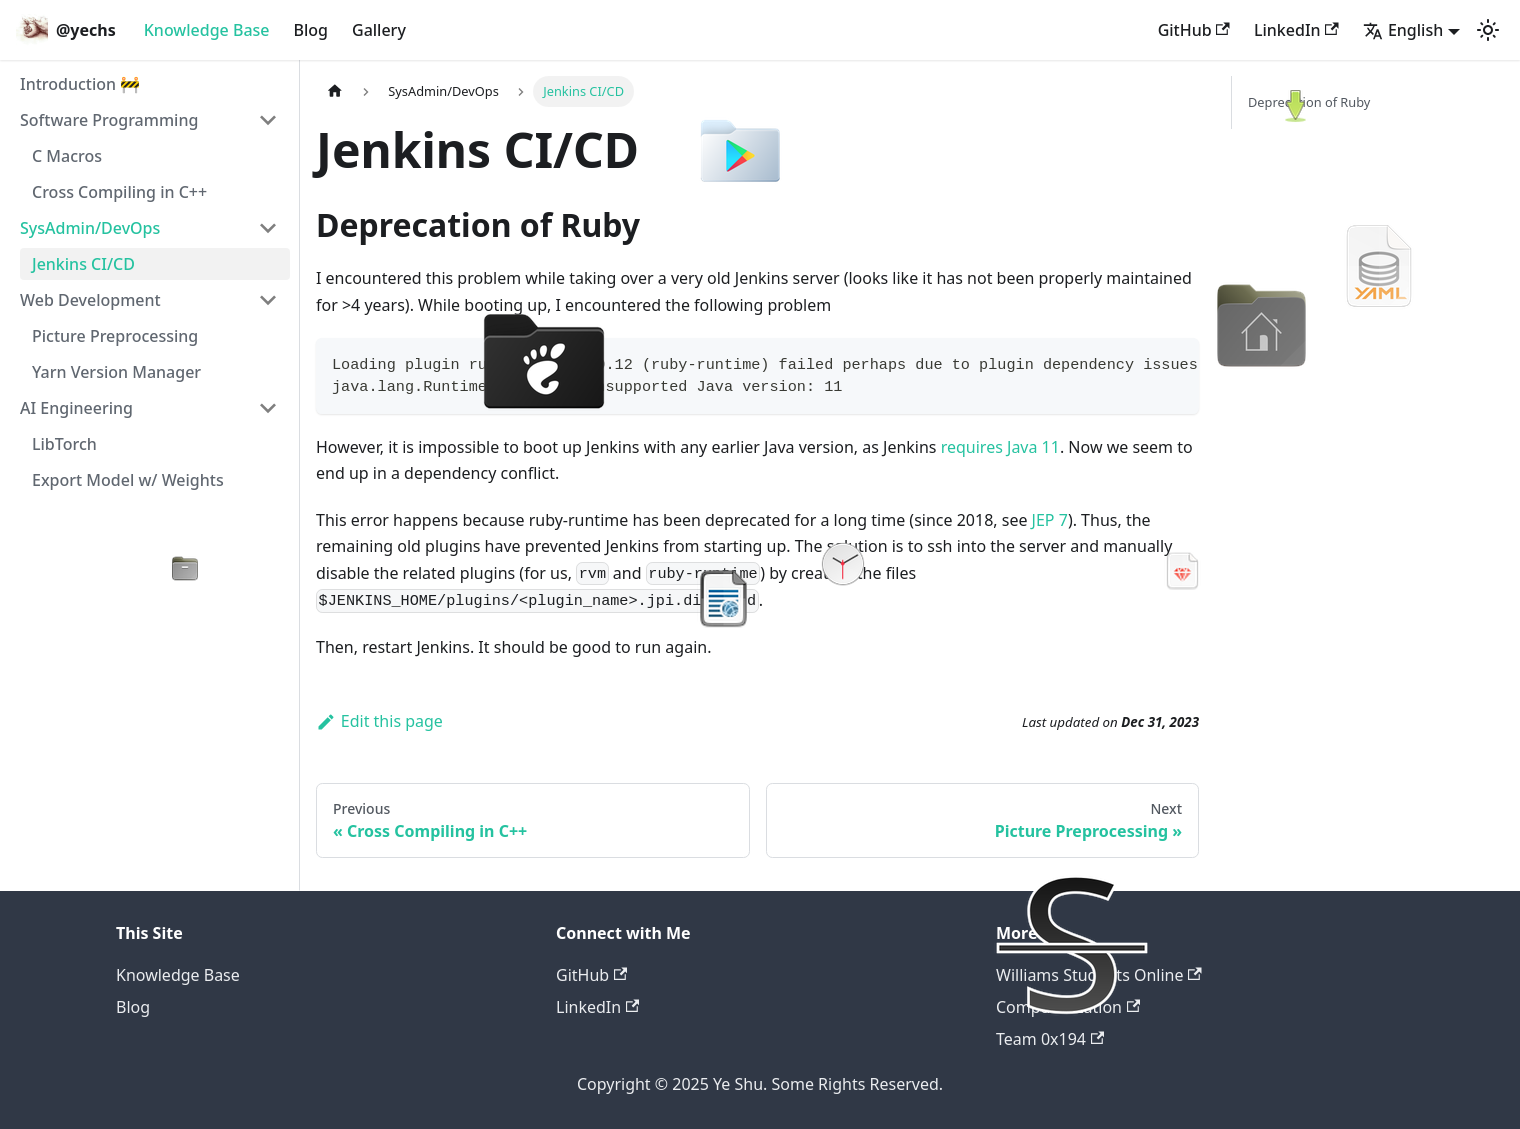  I want to click on yaml configuration file, so click(1379, 266).